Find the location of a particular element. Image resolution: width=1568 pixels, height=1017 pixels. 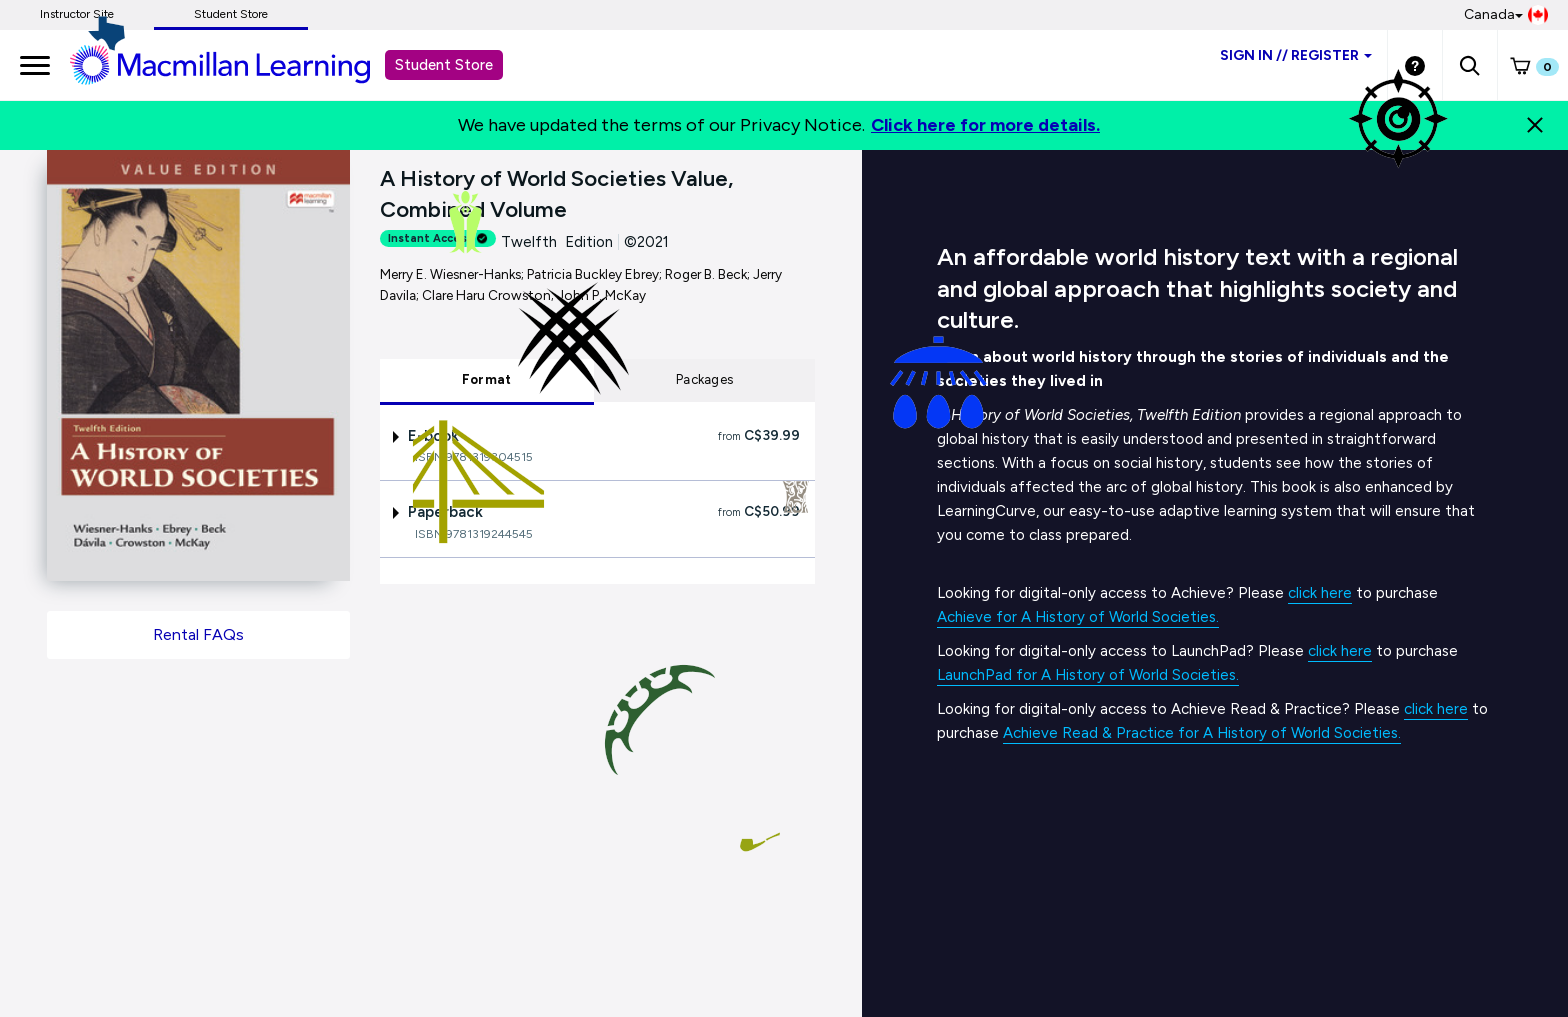

select vampire character or costume is located at coordinates (465, 221).